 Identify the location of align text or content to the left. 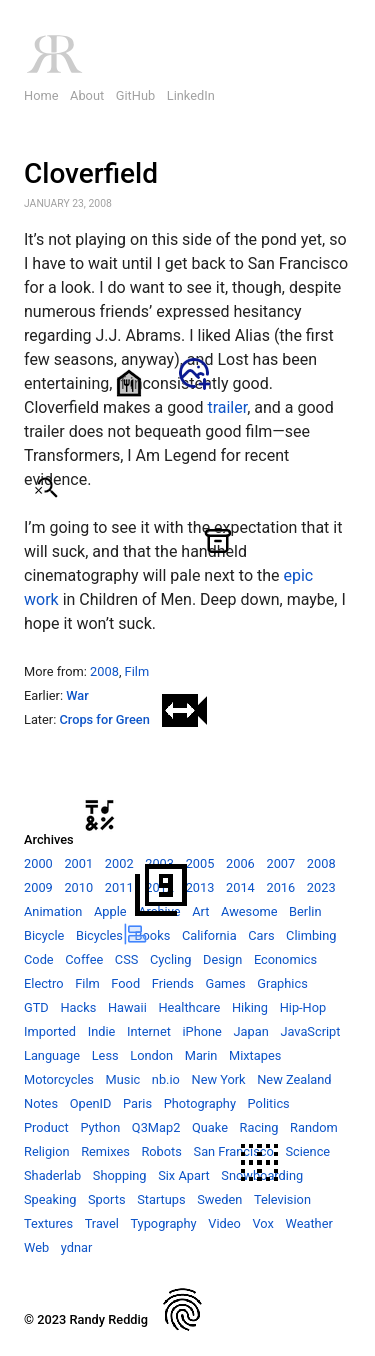
(135, 934).